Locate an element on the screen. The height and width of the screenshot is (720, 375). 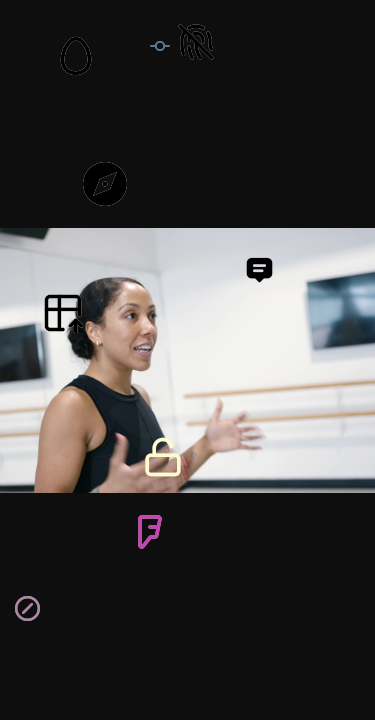
unlocked or unsecured state is located at coordinates (163, 457).